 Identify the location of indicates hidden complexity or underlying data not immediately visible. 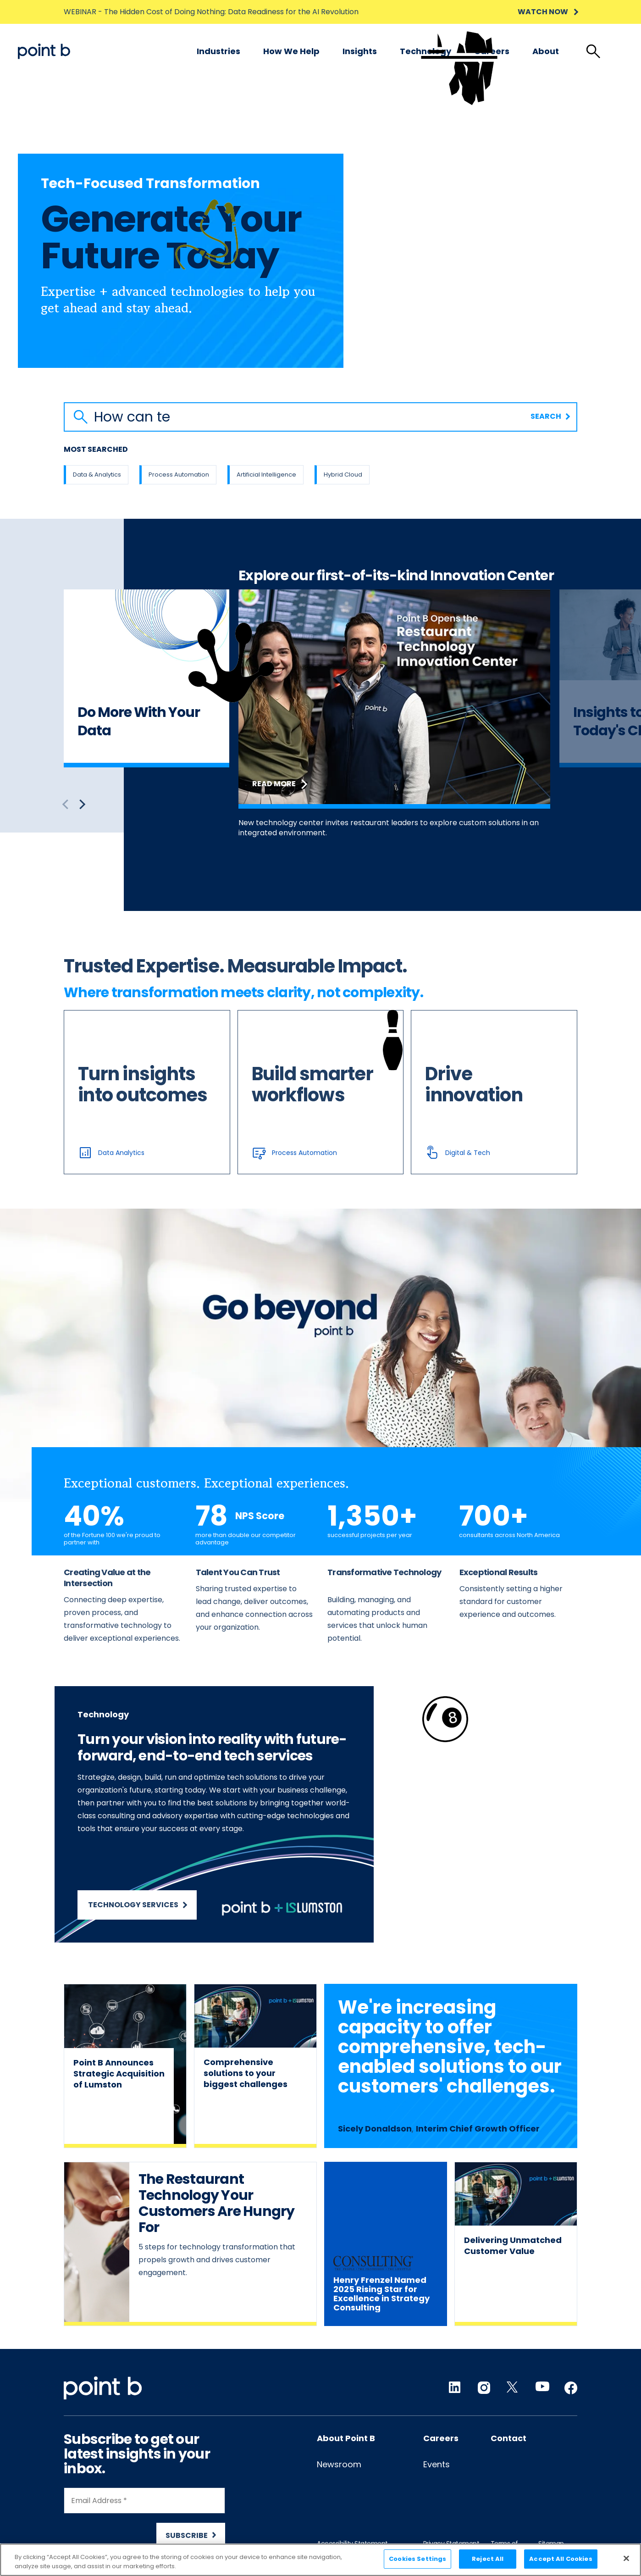
(459, 67).